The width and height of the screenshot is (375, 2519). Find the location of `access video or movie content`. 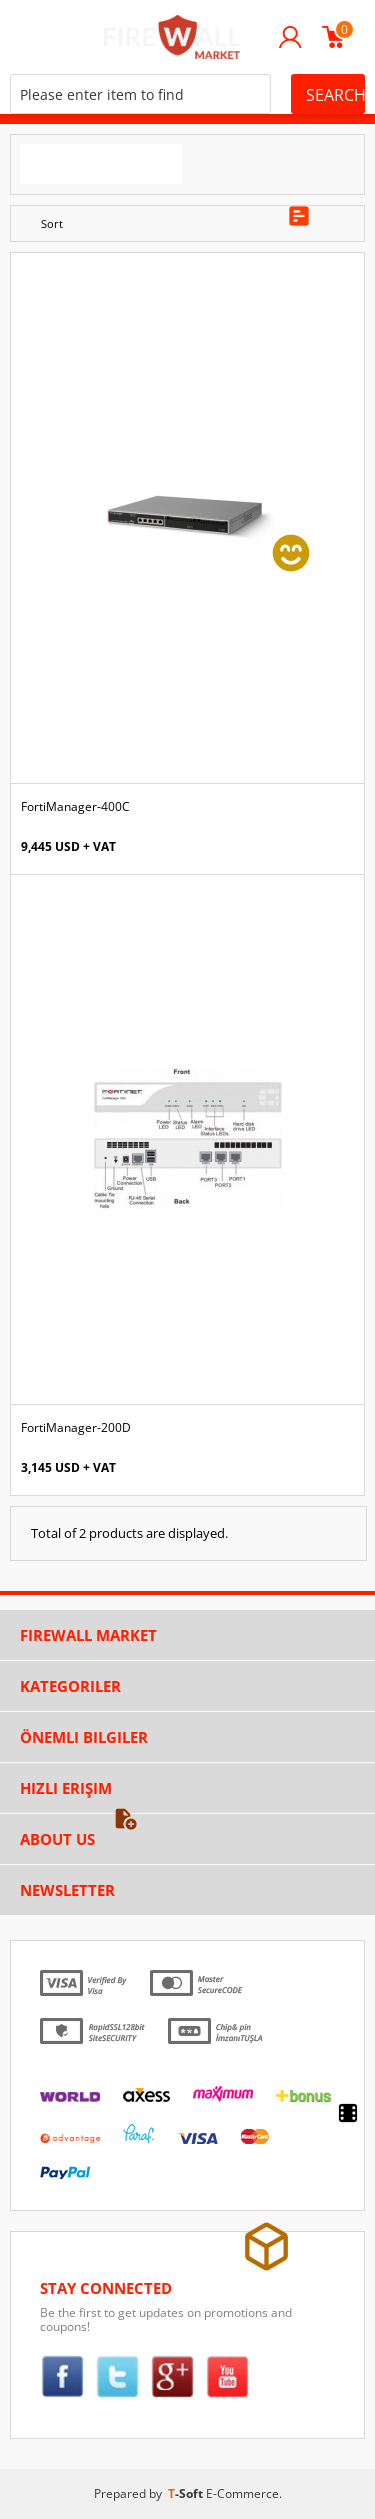

access video or movie content is located at coordinates (348, 2113).